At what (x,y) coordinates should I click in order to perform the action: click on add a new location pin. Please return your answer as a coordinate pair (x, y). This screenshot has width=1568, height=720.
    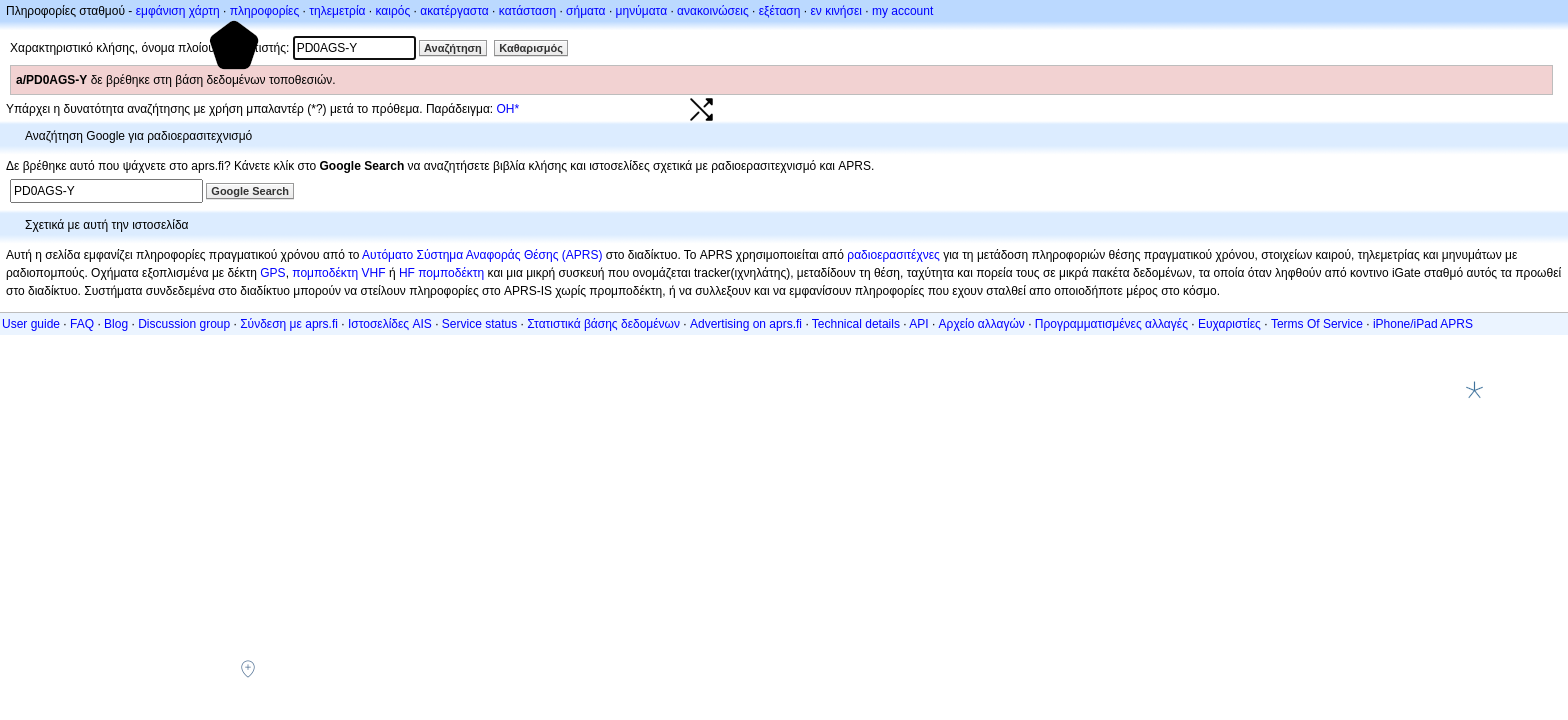
    Looking at the image, I should click on (248, 669).